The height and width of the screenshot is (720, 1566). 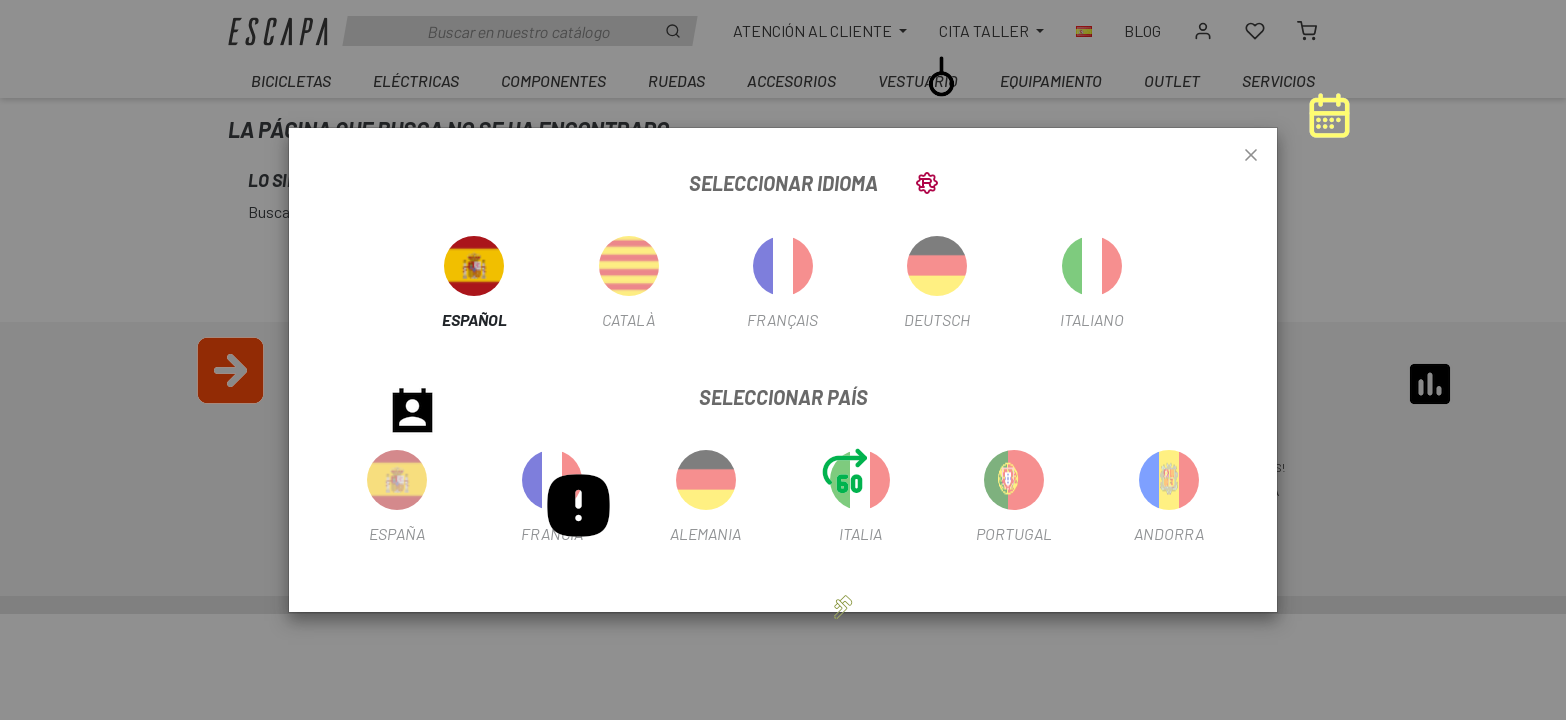 What do you see at coordinates (1430, 384) in the screenshot?
I see `view poll results` at bounding box center [1430, 384].